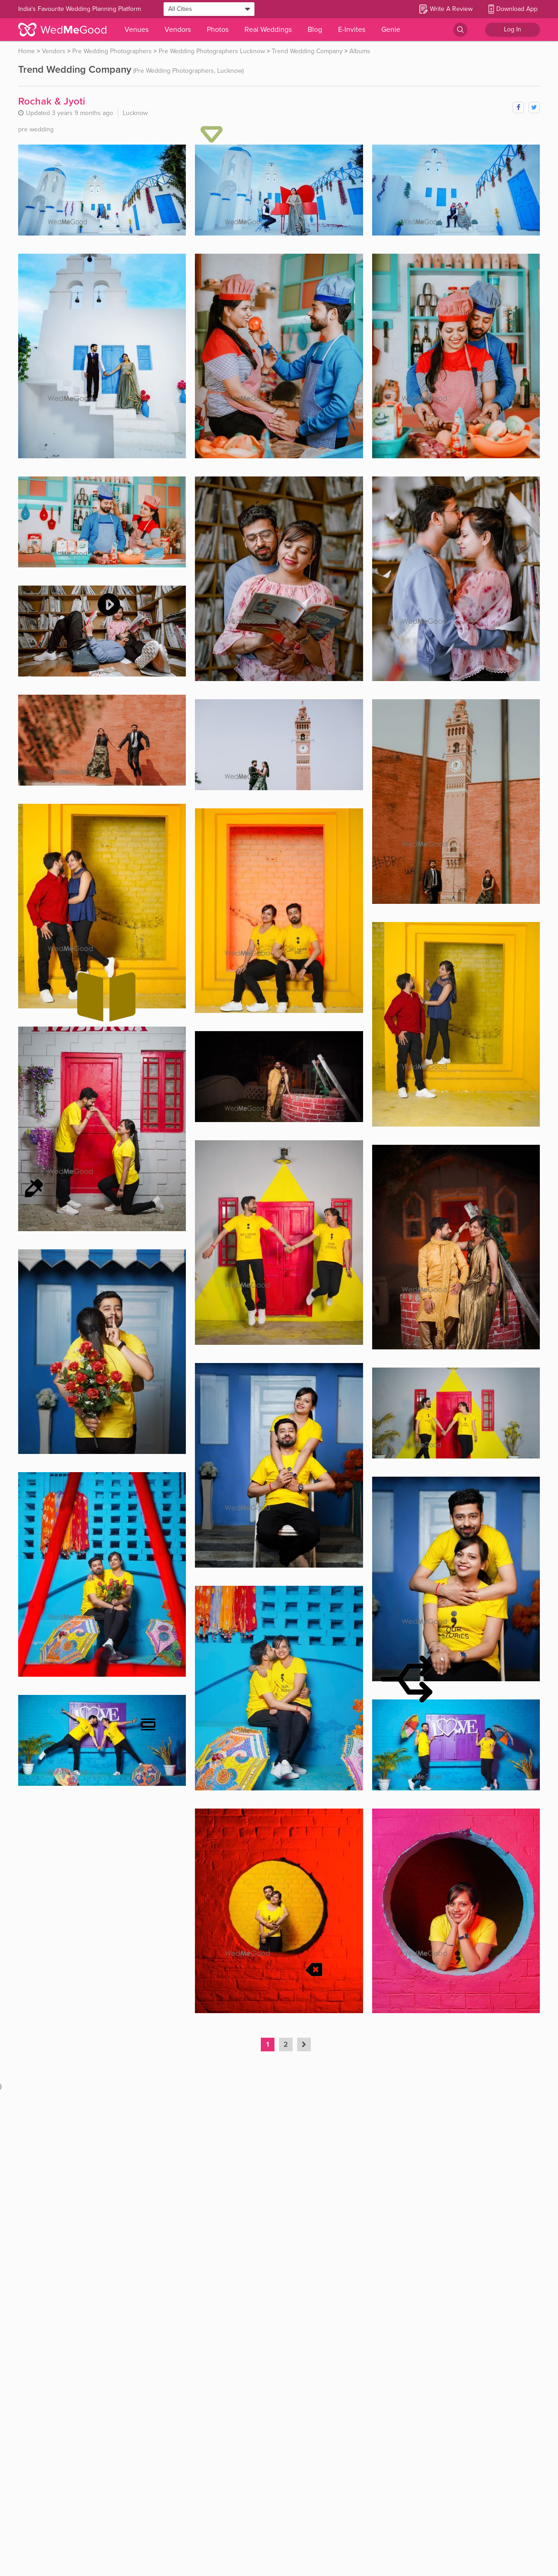 Image resolution: width=558 pixels, height=2576 pixels. I want to click on expand dropdown menu, so click(211, 133).